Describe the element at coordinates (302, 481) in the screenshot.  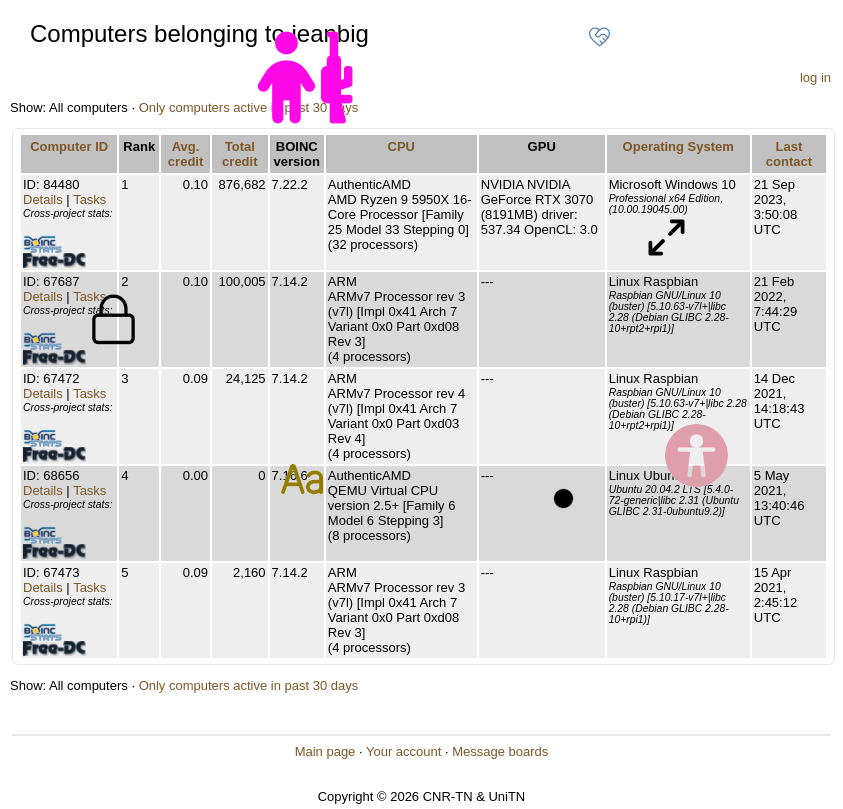
I see `adjust text formatting and font settings` at that location.